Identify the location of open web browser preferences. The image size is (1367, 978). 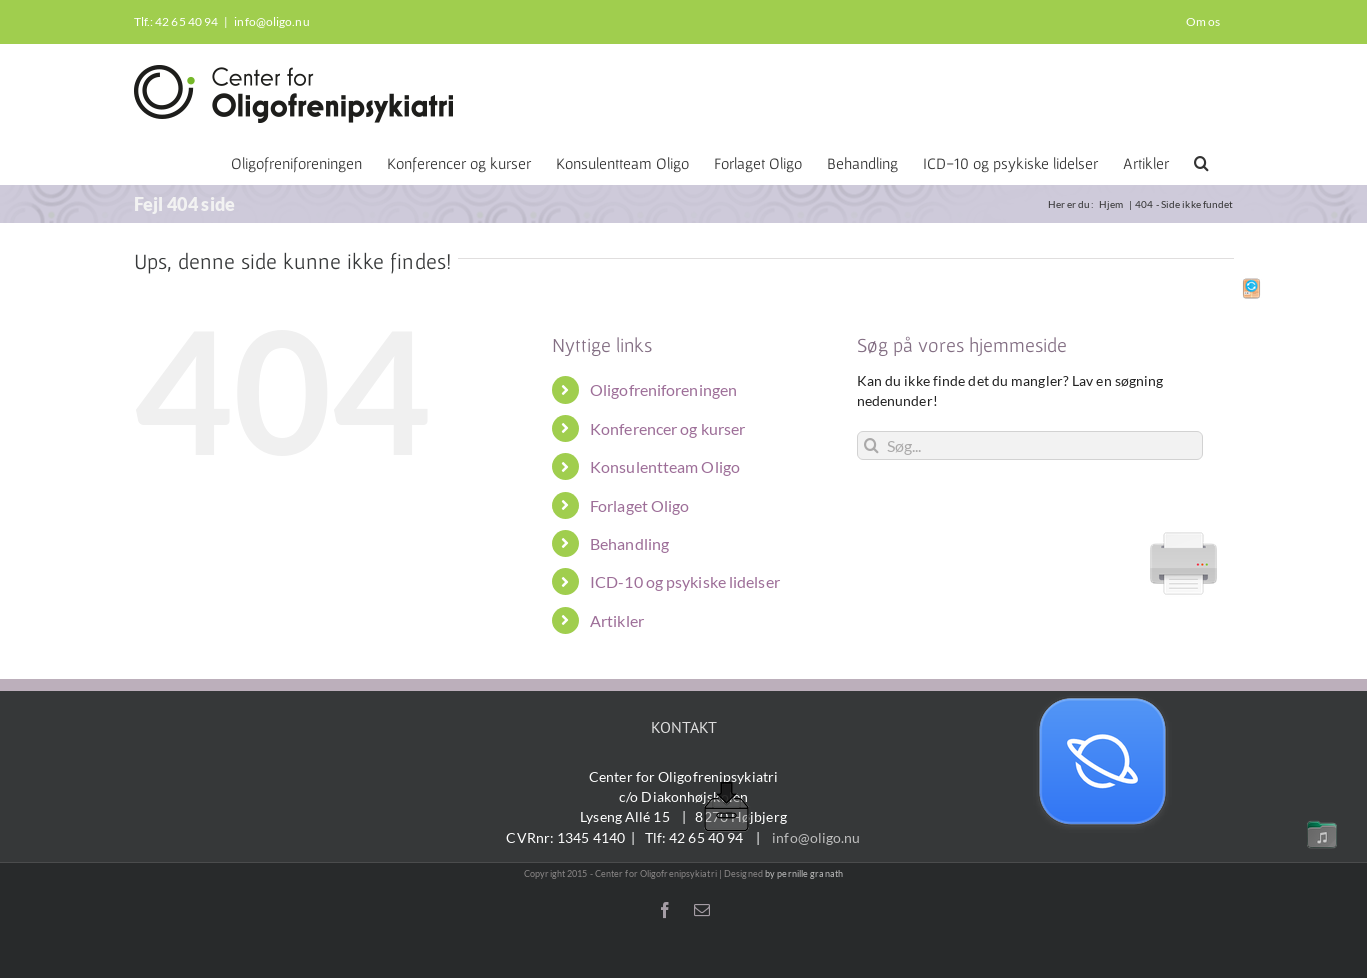
(1102, 763).